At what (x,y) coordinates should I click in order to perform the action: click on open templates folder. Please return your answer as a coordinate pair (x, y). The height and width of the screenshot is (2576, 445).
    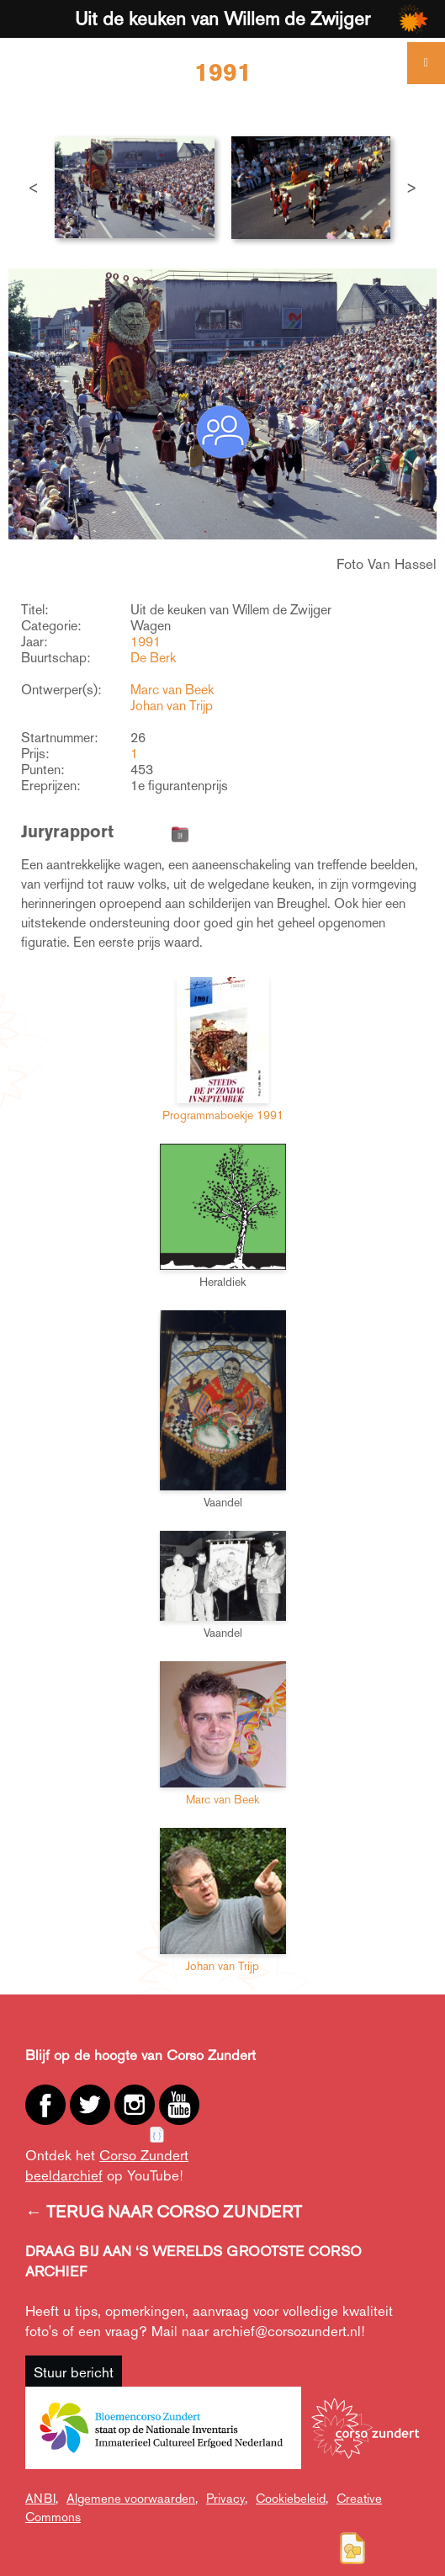
    Looking at the image, I should click on (180, 834).